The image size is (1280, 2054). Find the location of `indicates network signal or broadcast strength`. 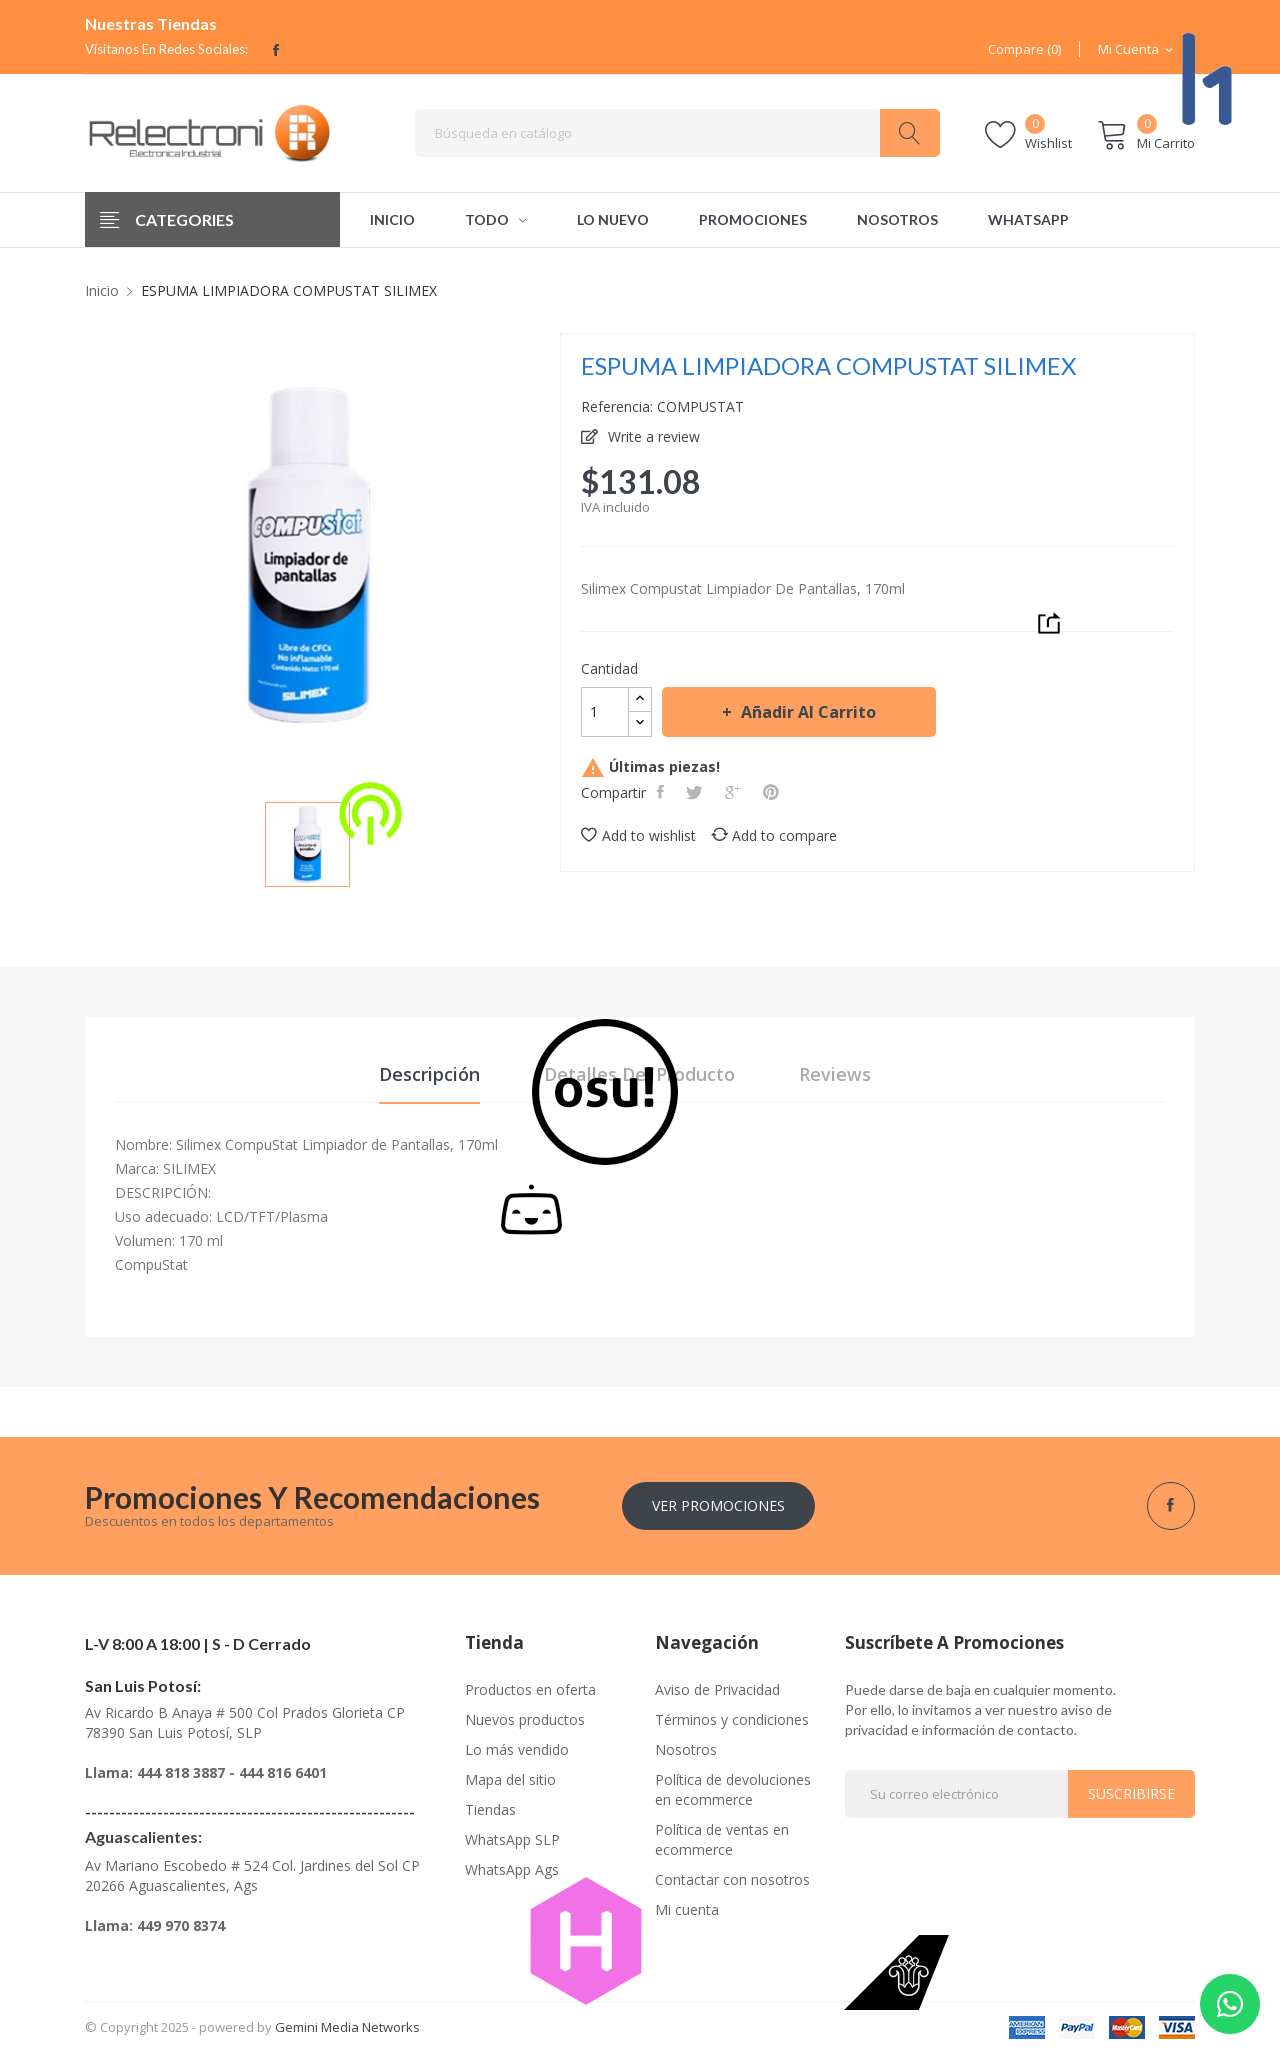

indicates network signal or broadcast strength is located at coordinates (370, 813).